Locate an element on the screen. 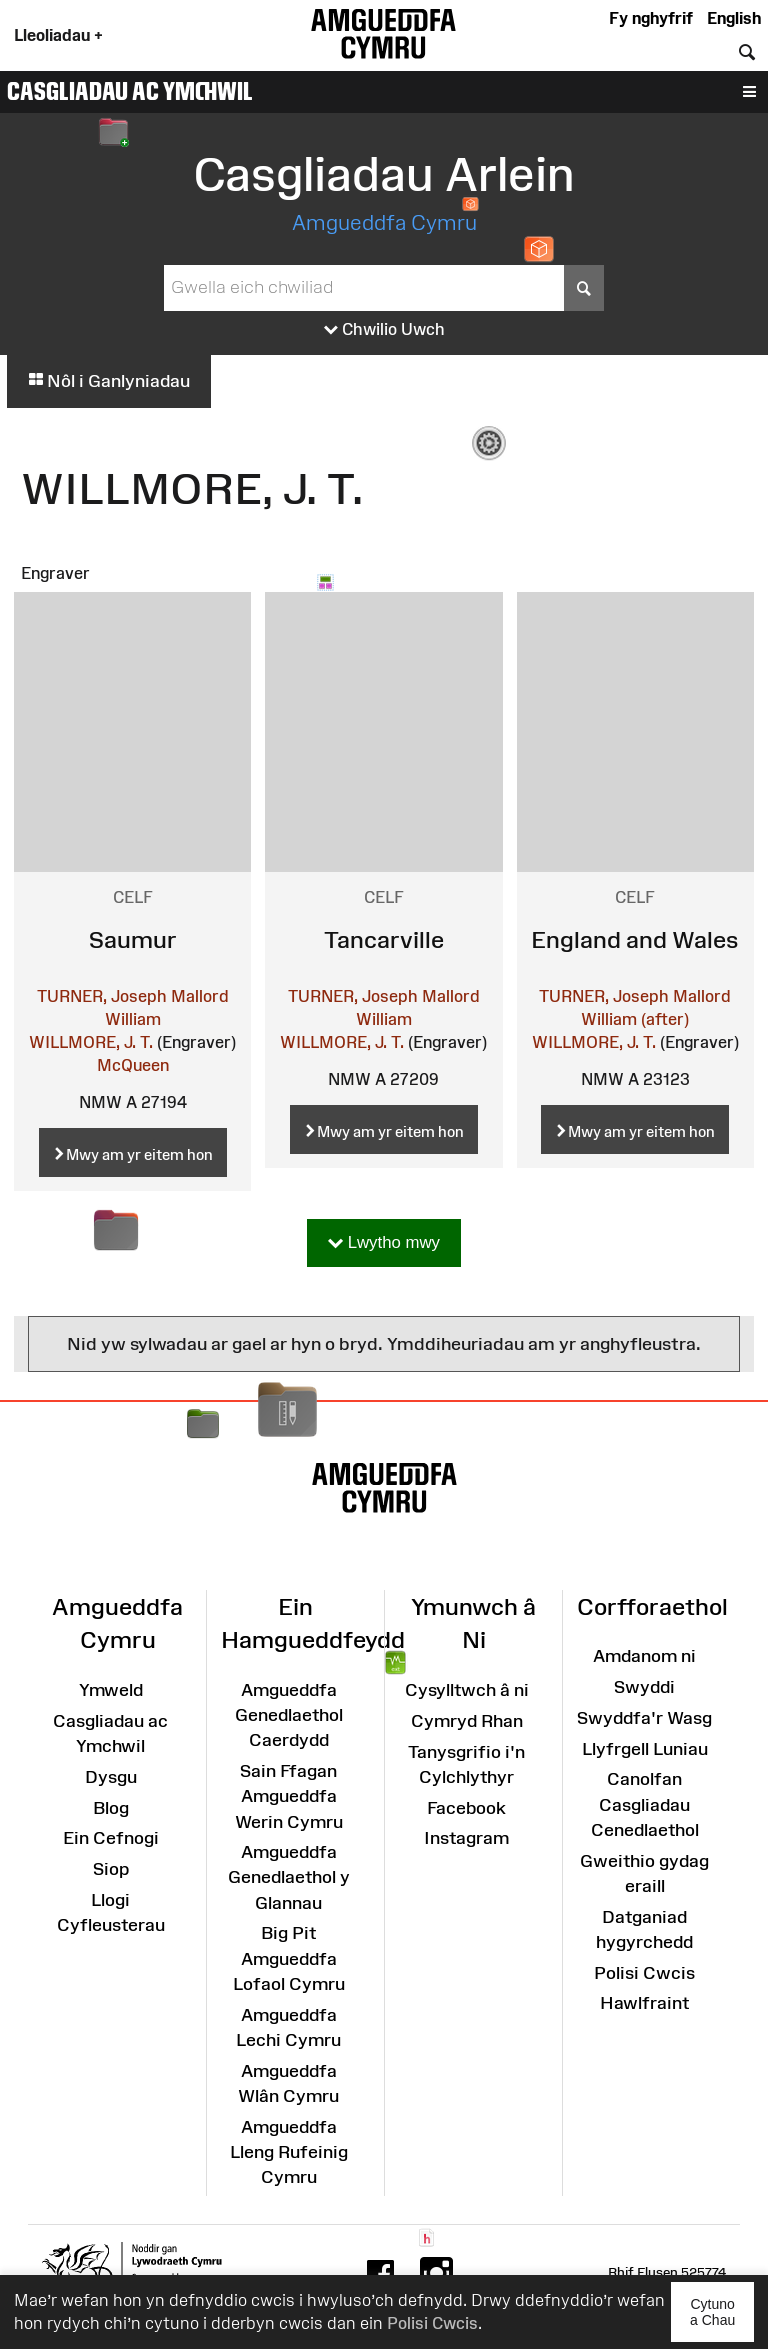 This screenshot has height=2349, width=768. a binary STL 3D model file is located at coordinates (539, 248).